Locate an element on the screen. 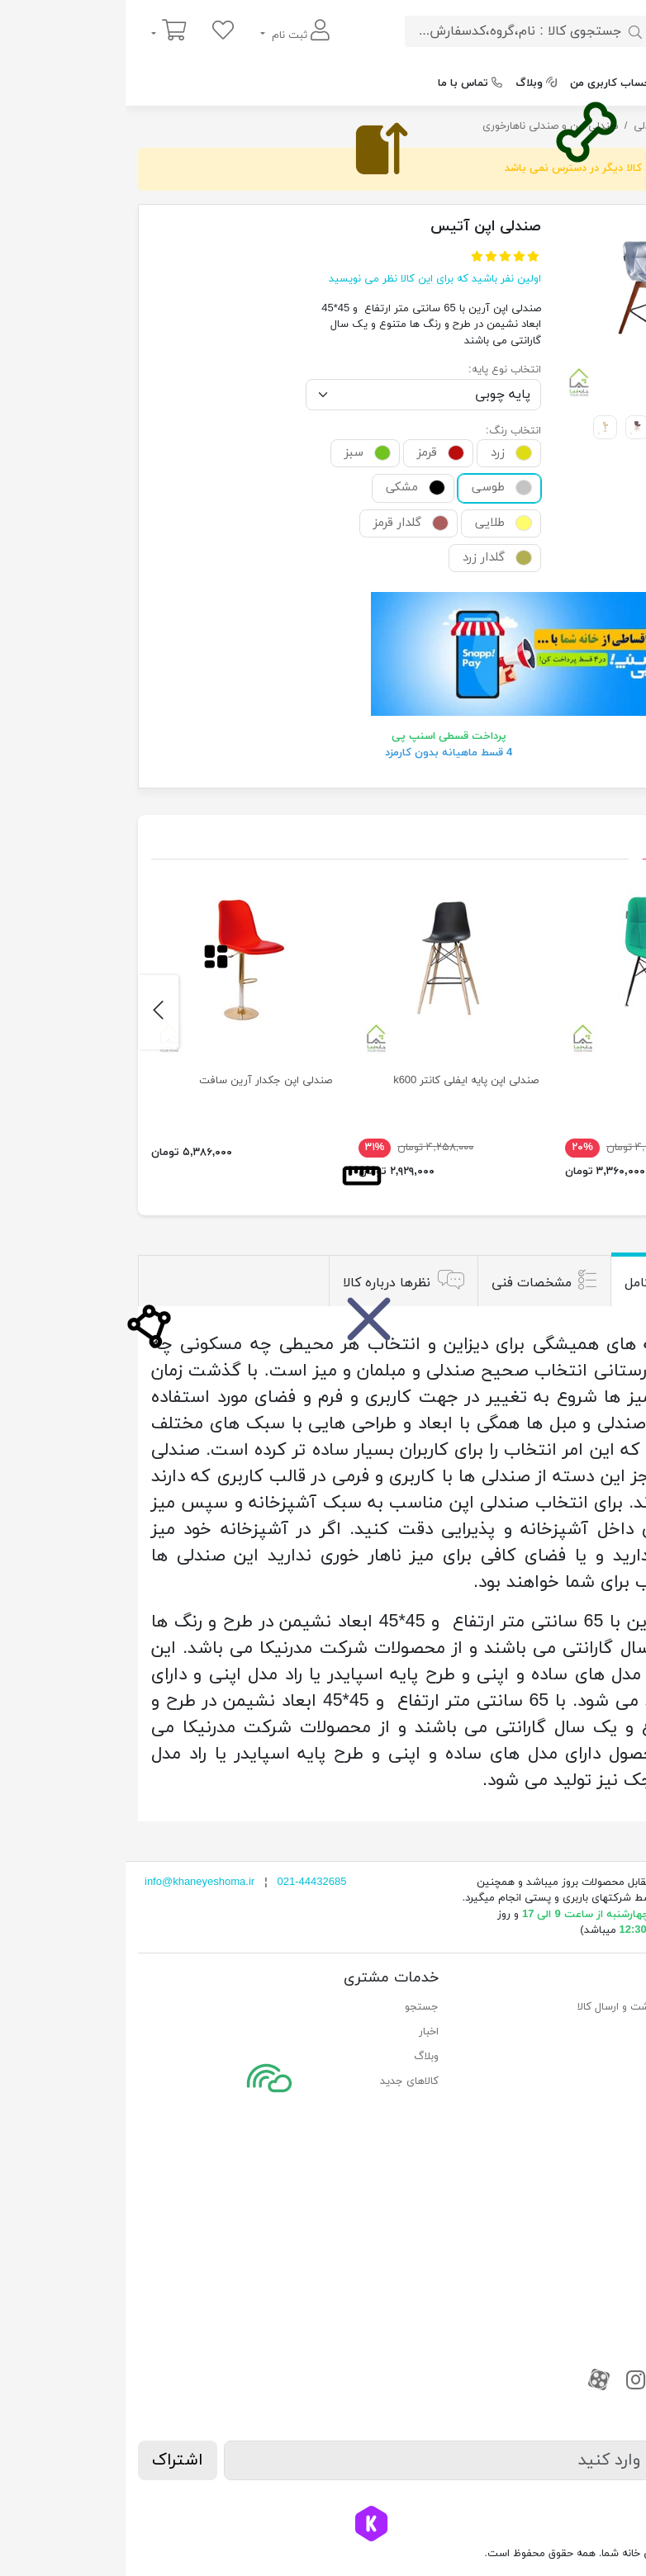  access pet-related features or settings is located at coordinates (587, 132).